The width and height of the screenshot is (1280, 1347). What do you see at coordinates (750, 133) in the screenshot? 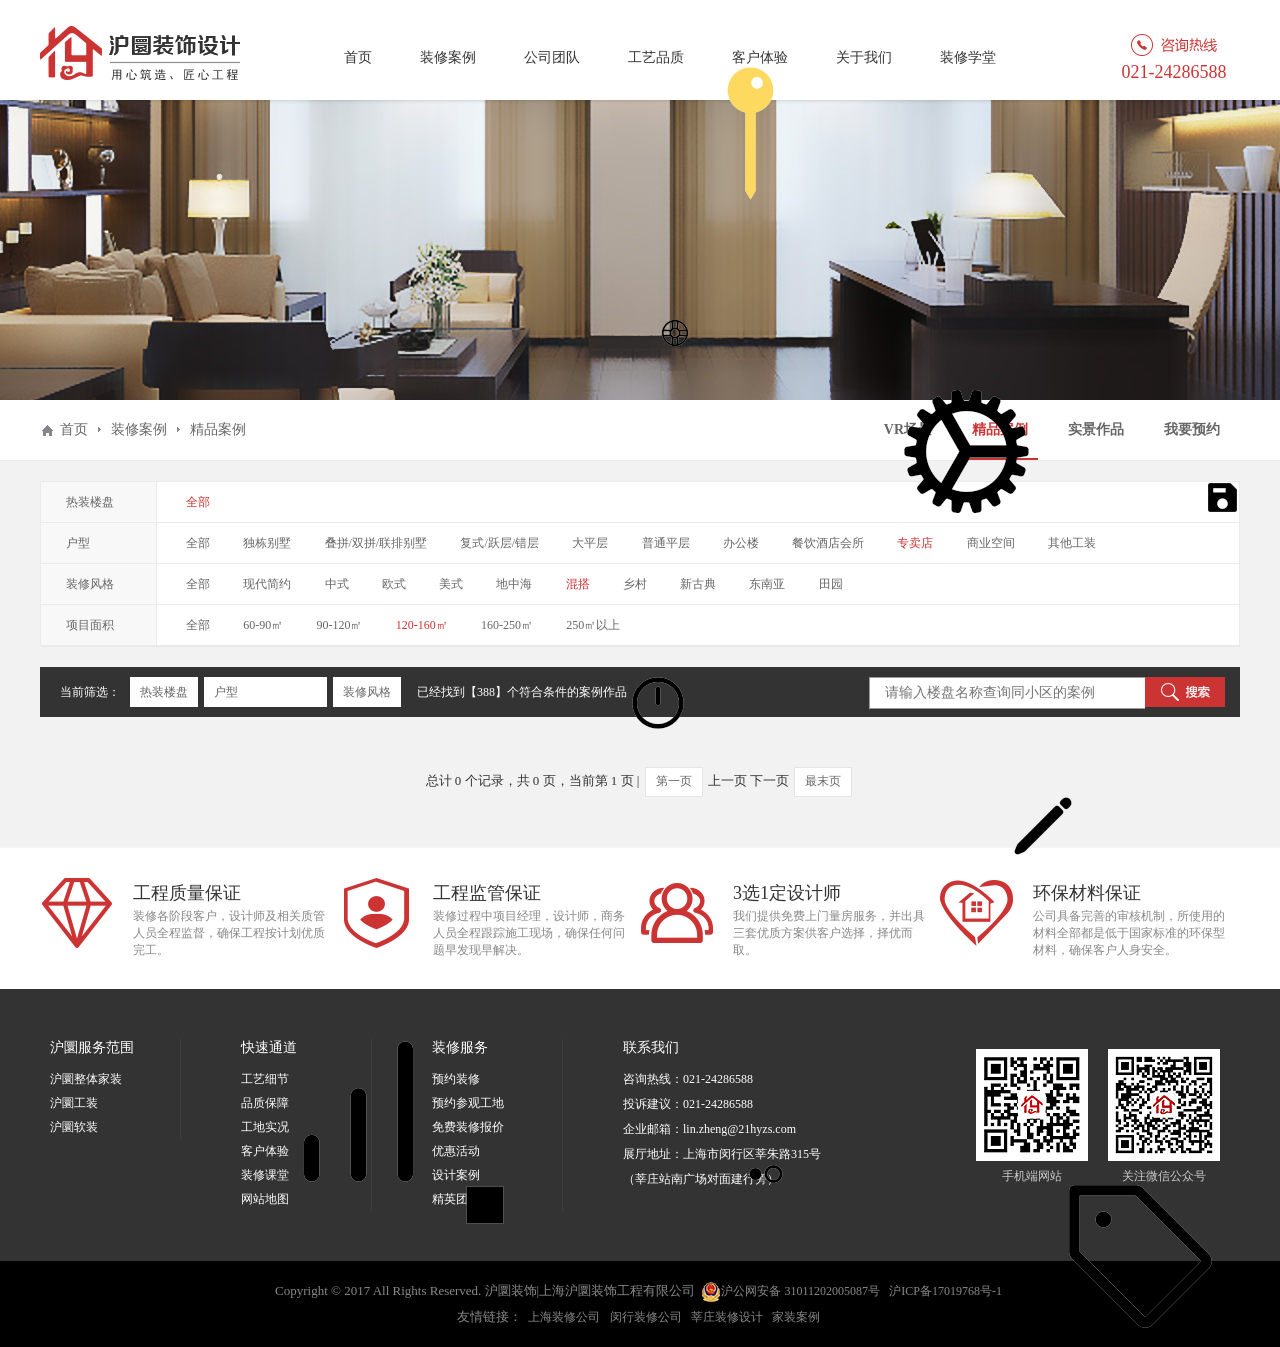
I see `mark a location on the map` at bounding box center [750, 133].